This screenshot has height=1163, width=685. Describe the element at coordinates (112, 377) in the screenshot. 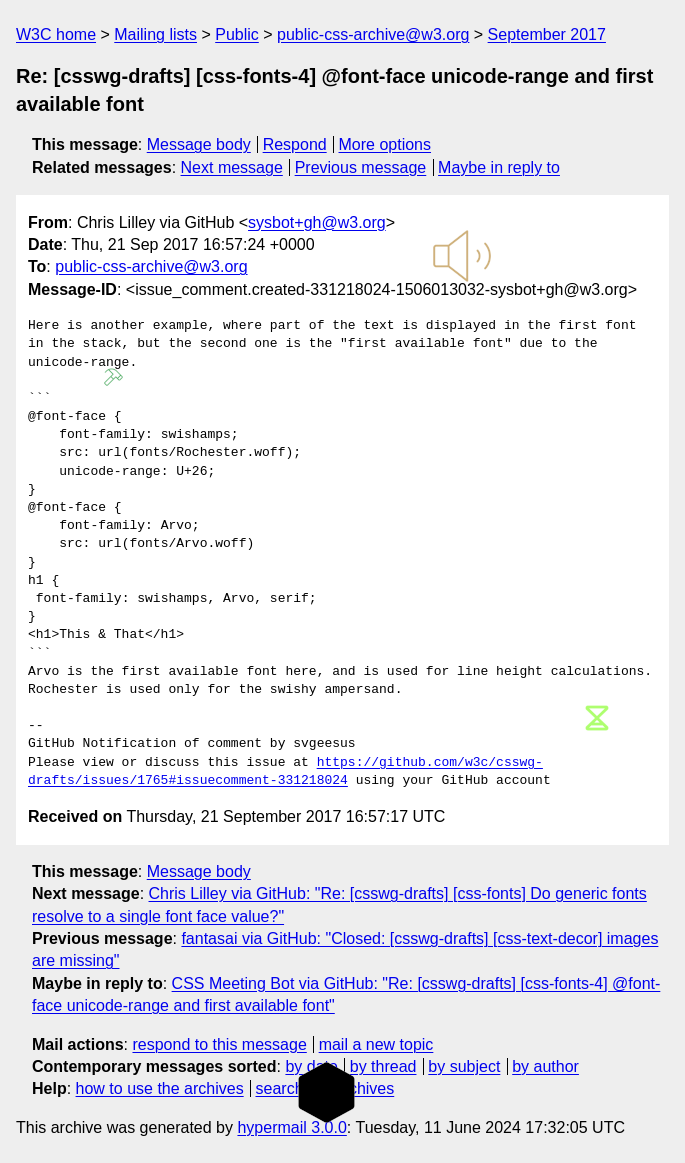

I see `access tools or settings` at that location.